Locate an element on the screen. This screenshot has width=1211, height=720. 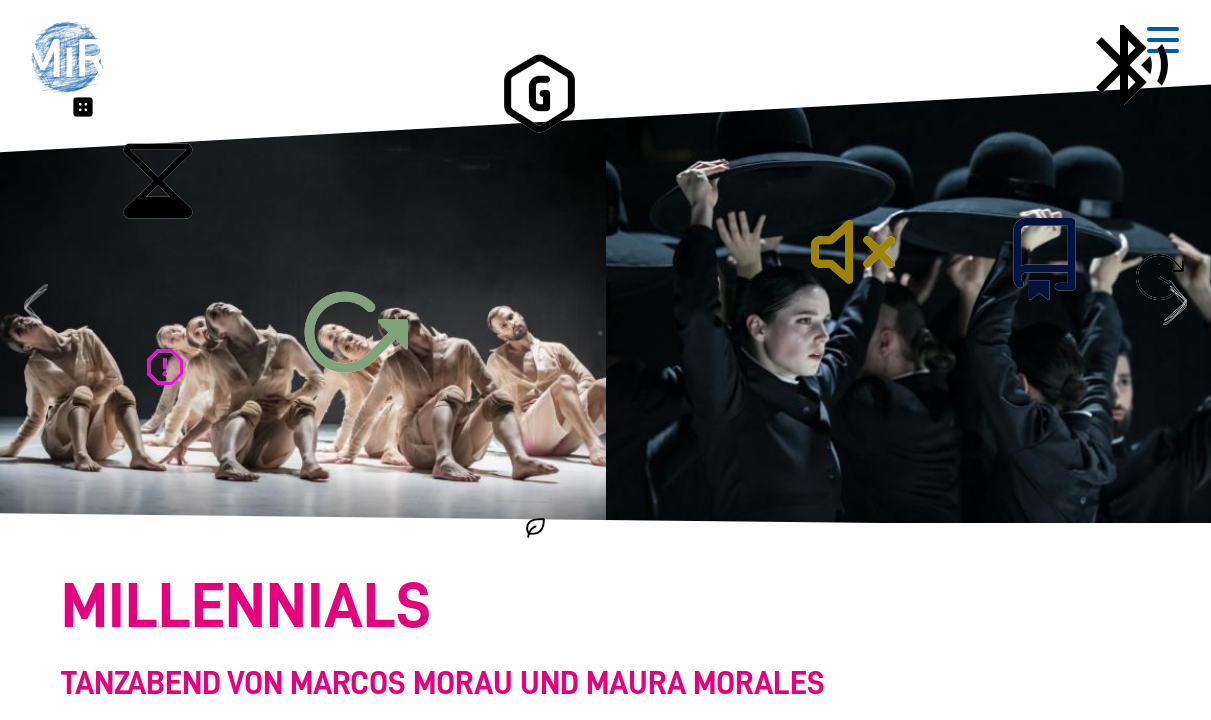
indicates time is running low is located at coordinates (158, 181).